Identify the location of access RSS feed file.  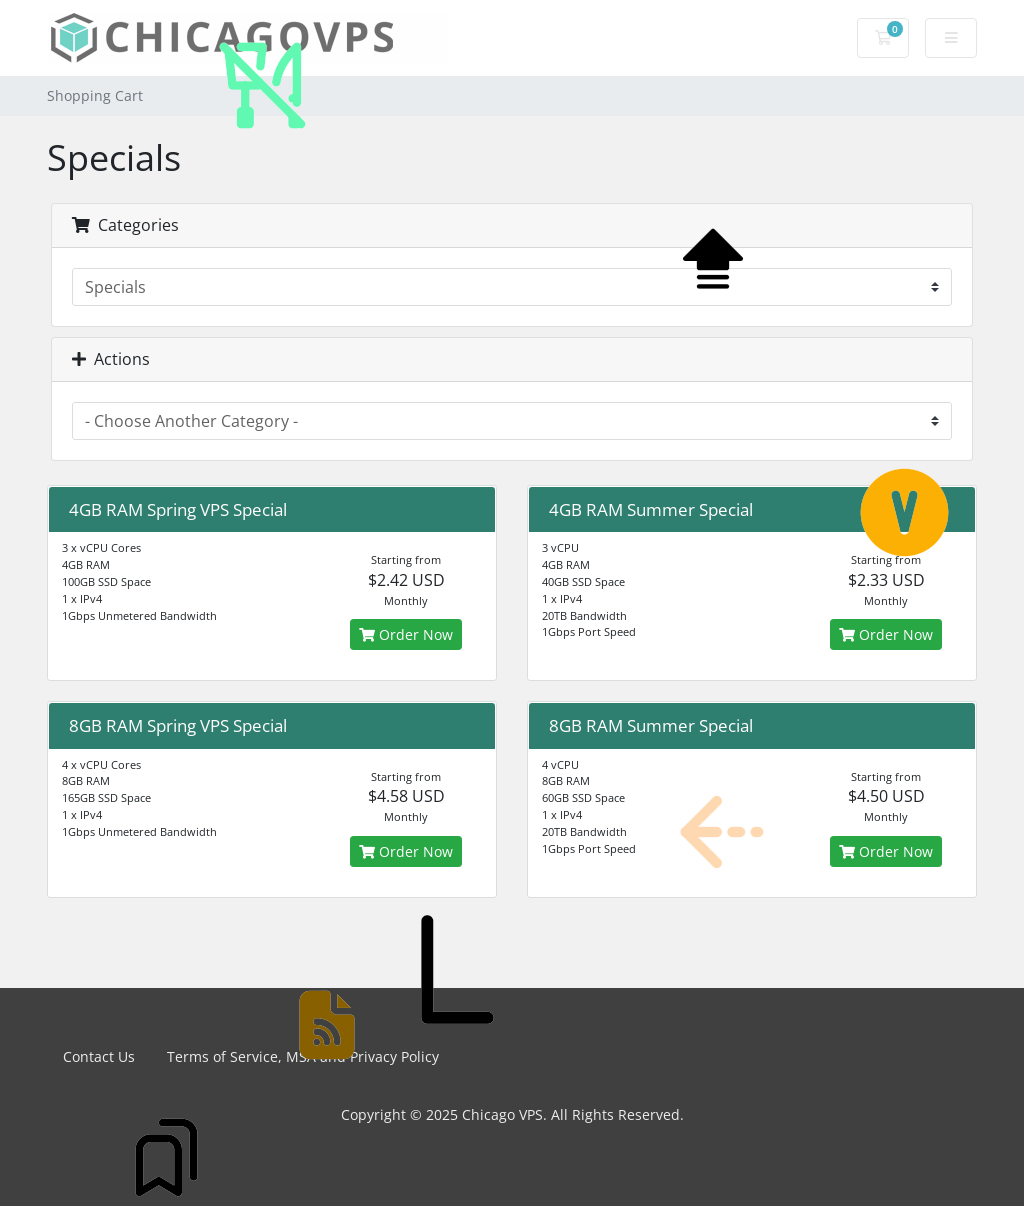
(327, 1025).